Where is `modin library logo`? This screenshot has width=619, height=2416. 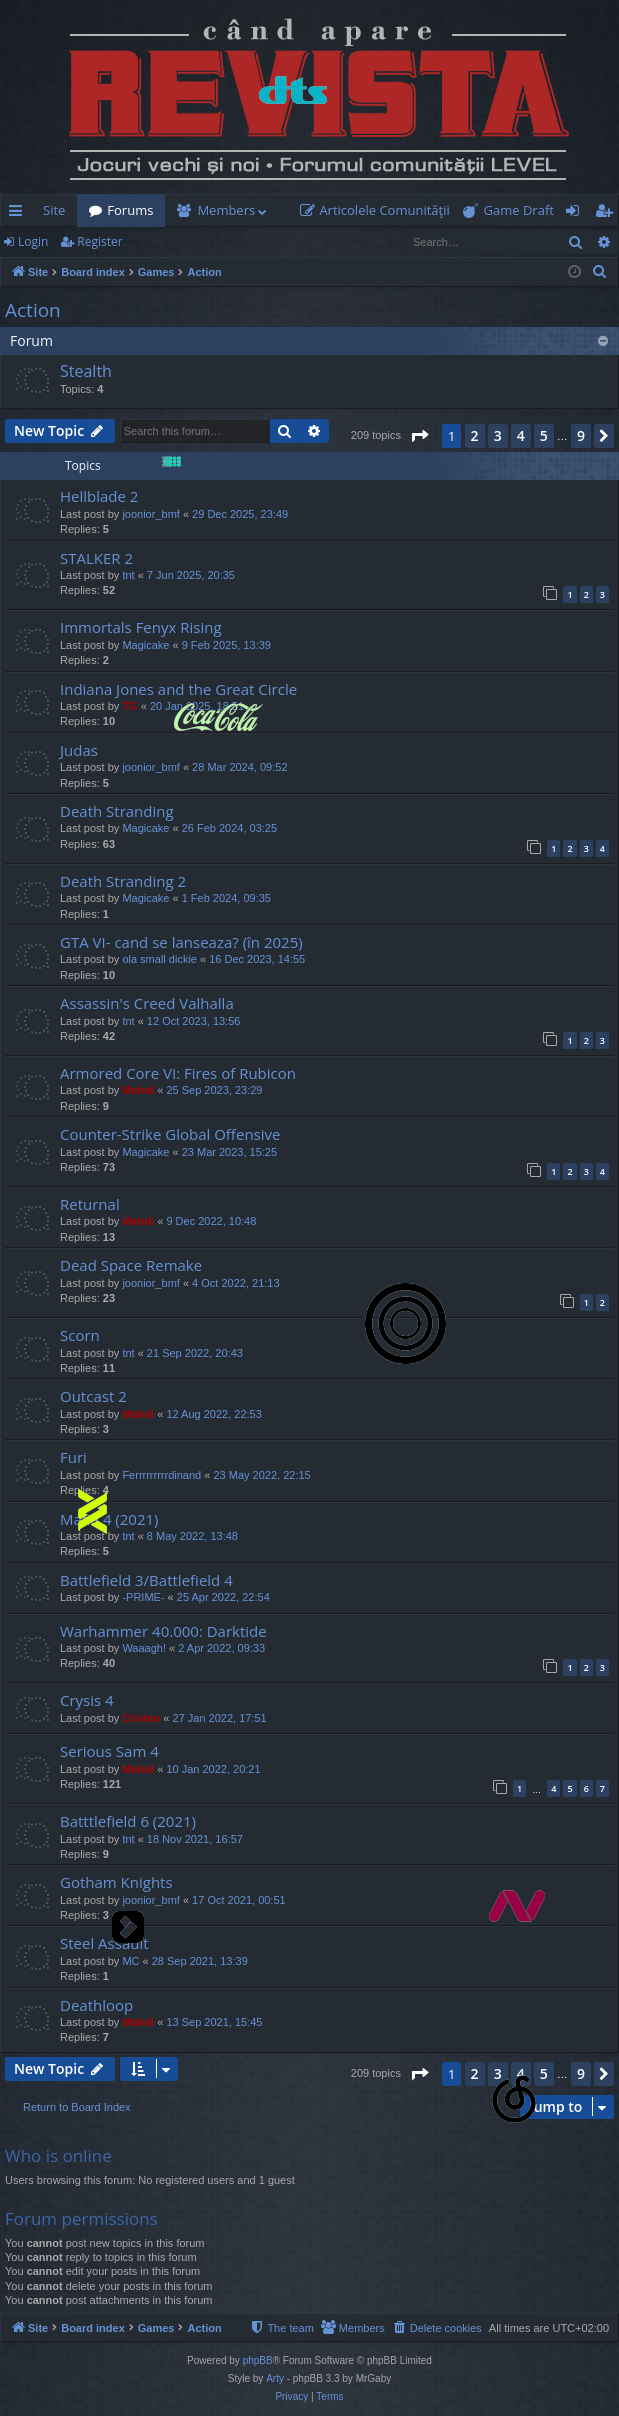 modin library logo is located at coordinates (171, 461).